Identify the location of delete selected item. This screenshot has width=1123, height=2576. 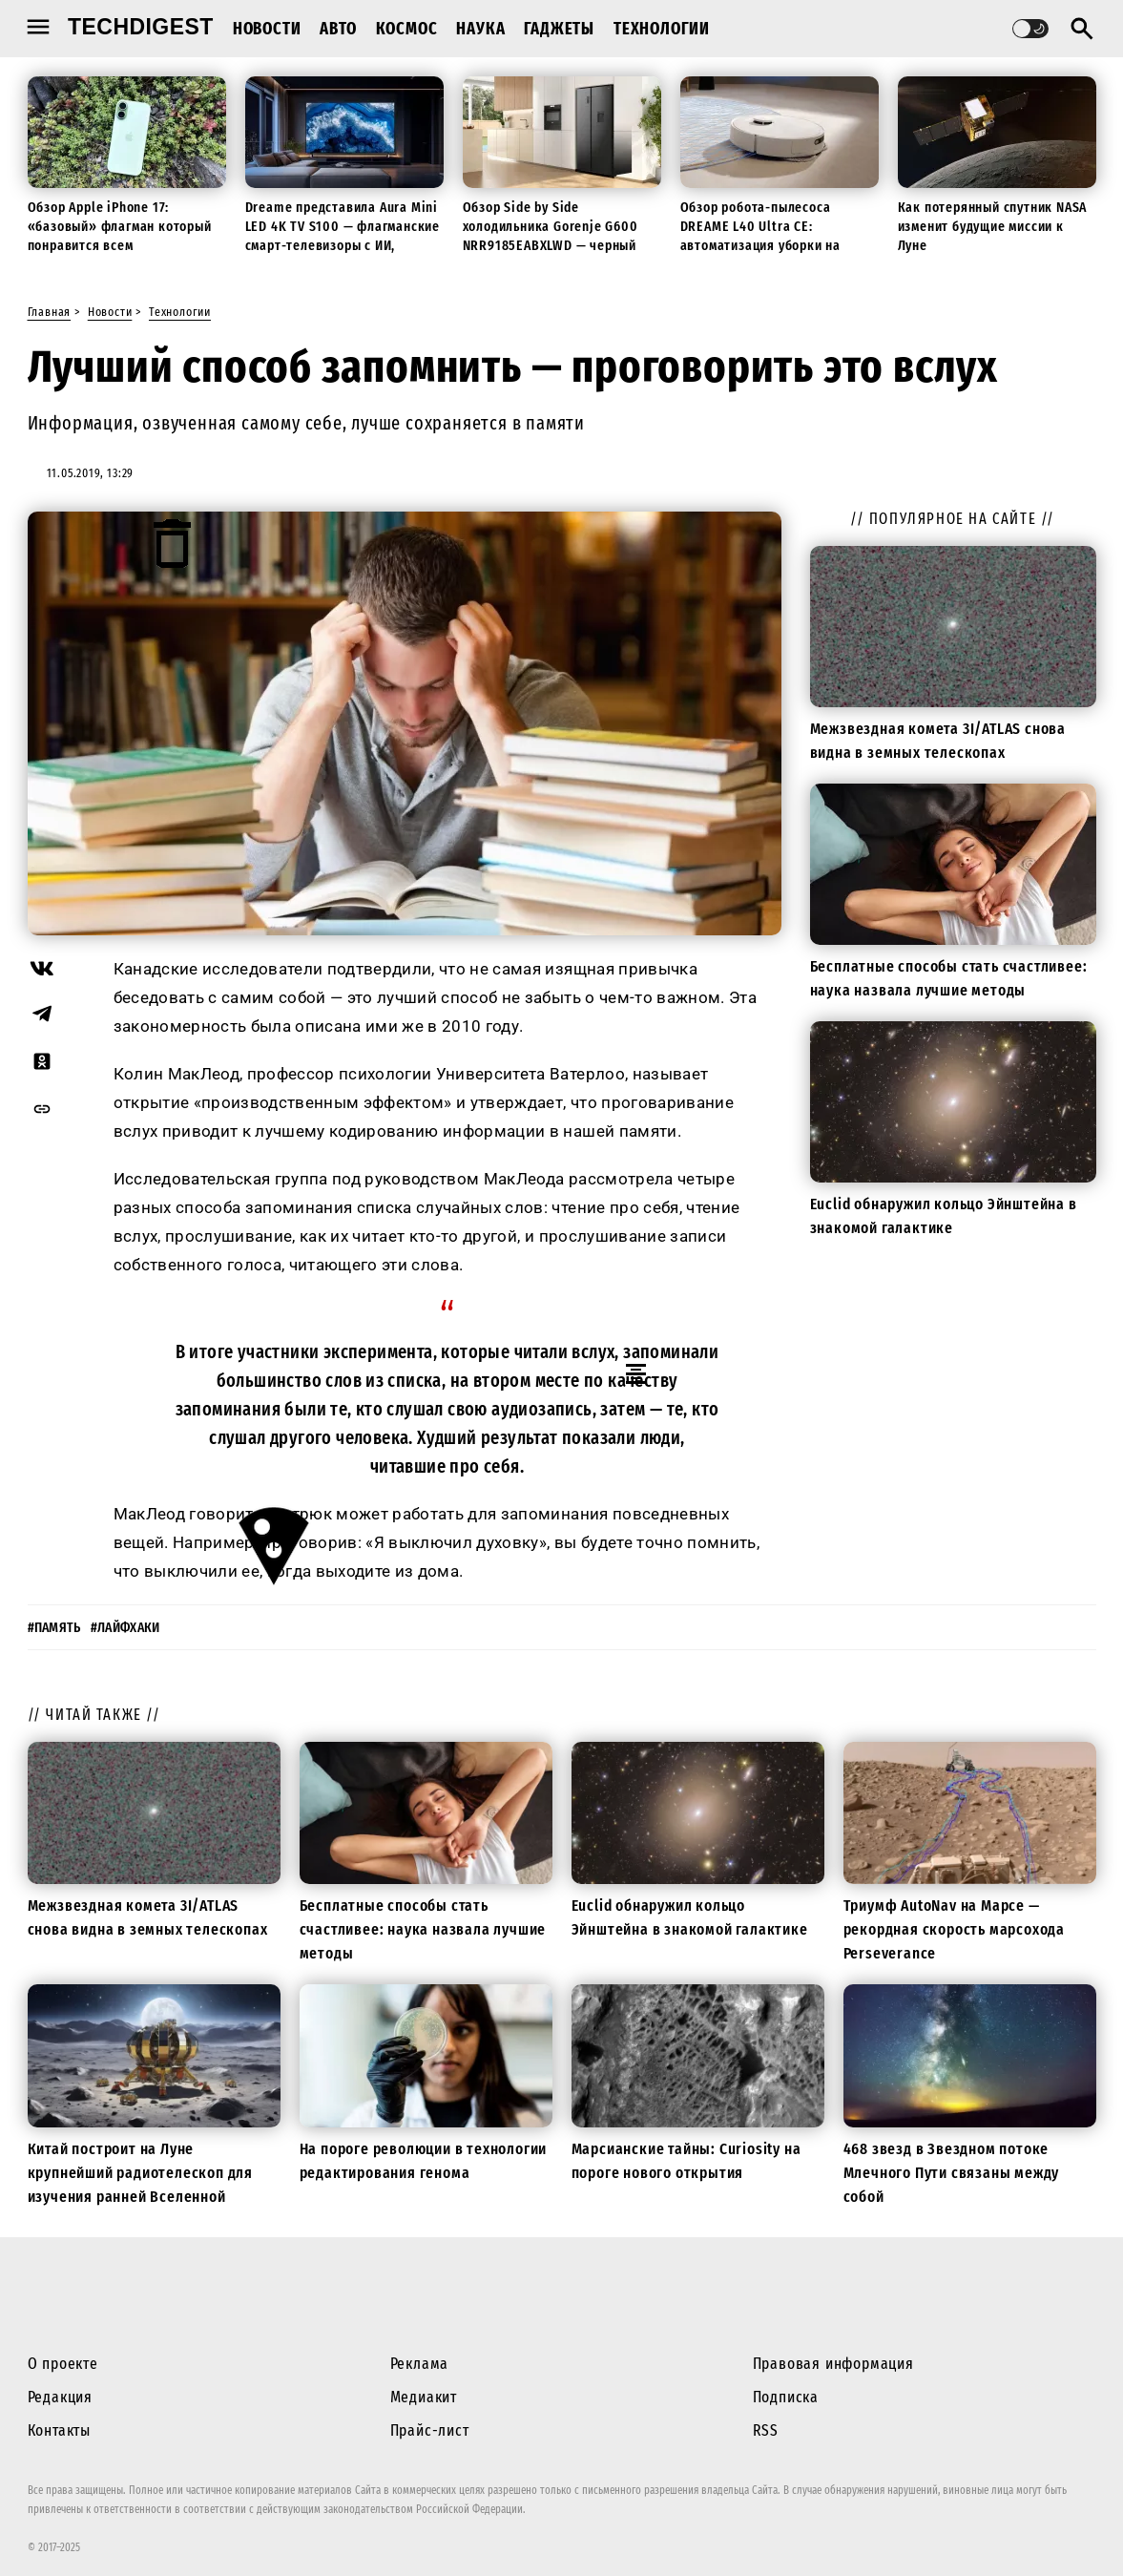
(172, 543).